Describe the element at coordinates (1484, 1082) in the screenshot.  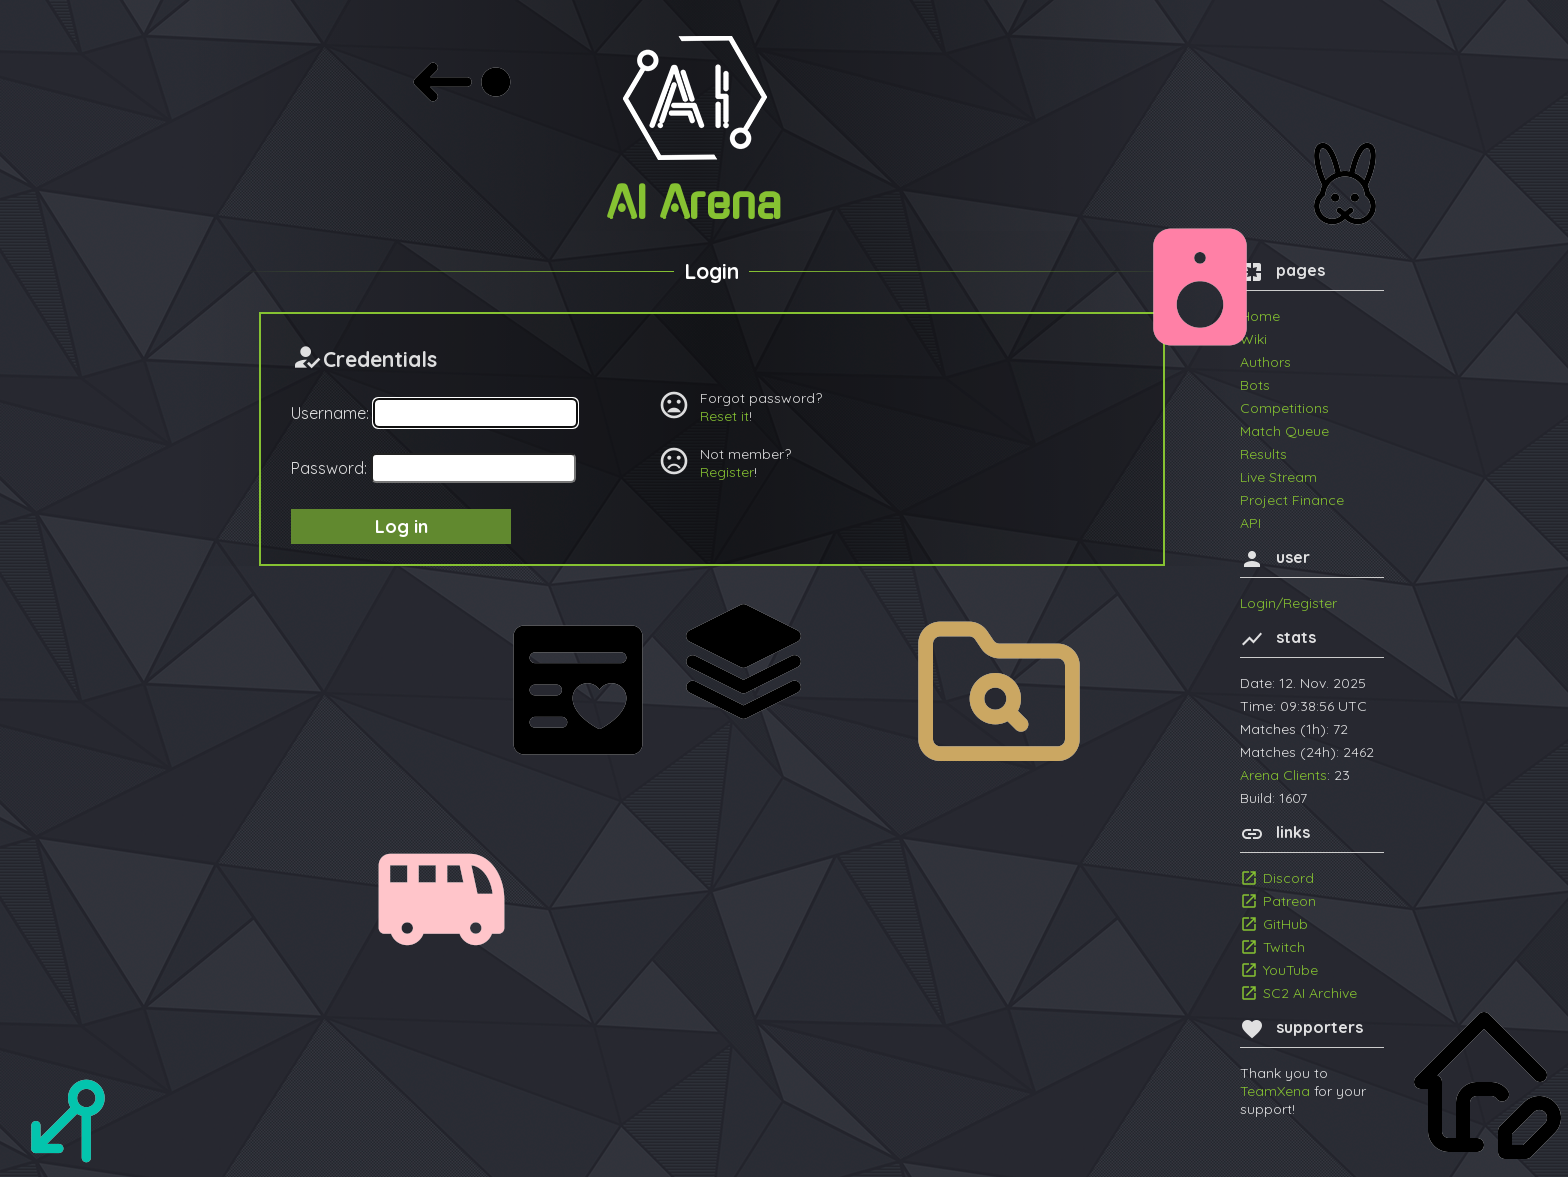
I see `edit home address or location` at that location.